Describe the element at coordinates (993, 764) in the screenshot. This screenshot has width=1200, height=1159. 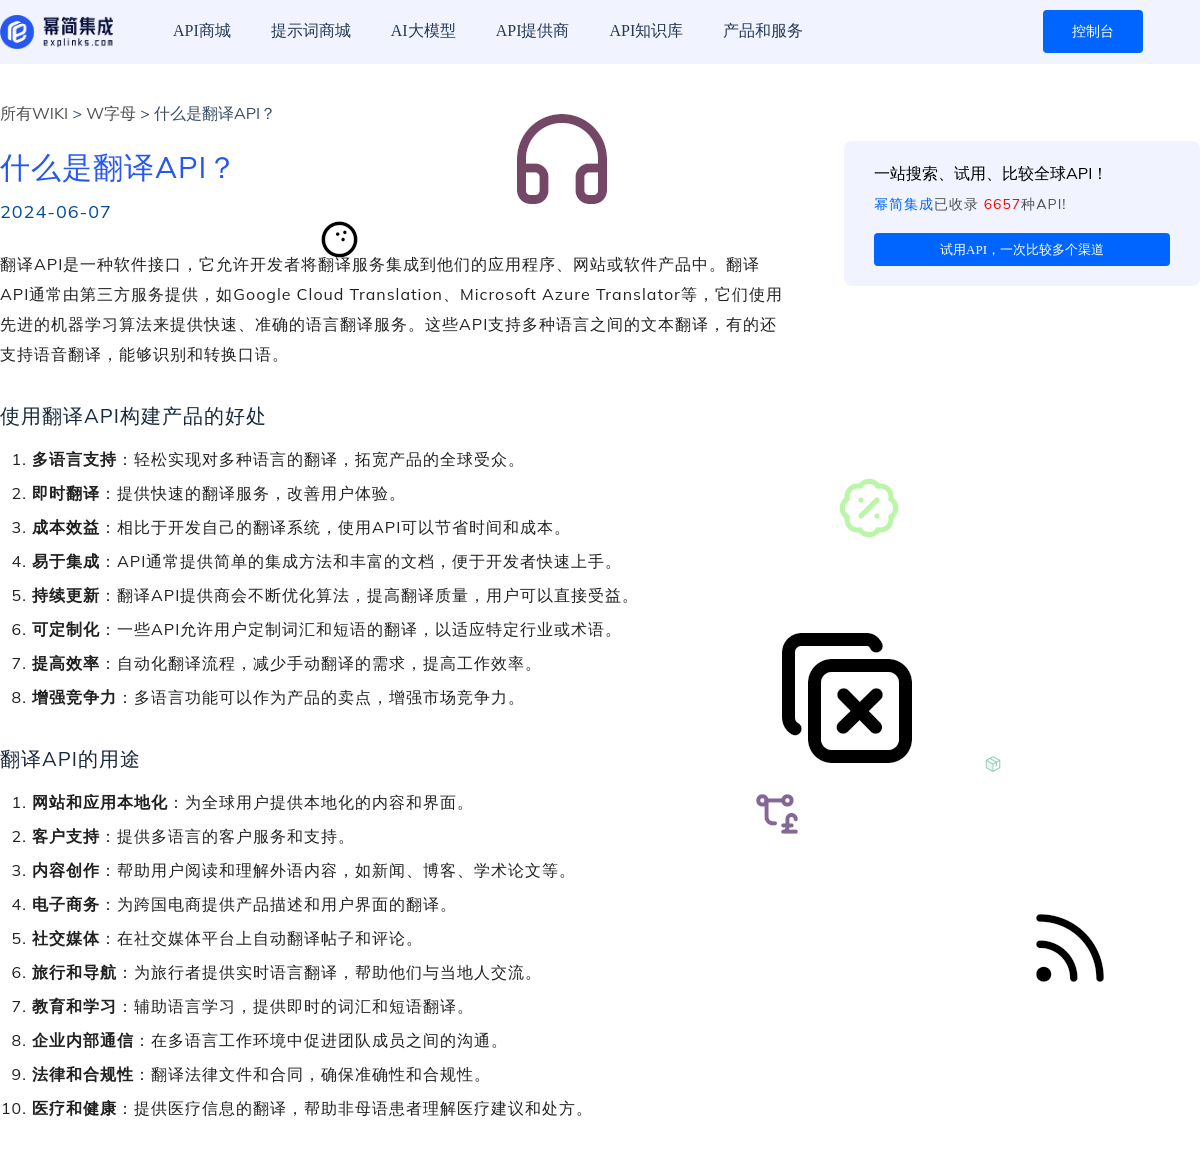
I see `view order or shipment details` at that location.